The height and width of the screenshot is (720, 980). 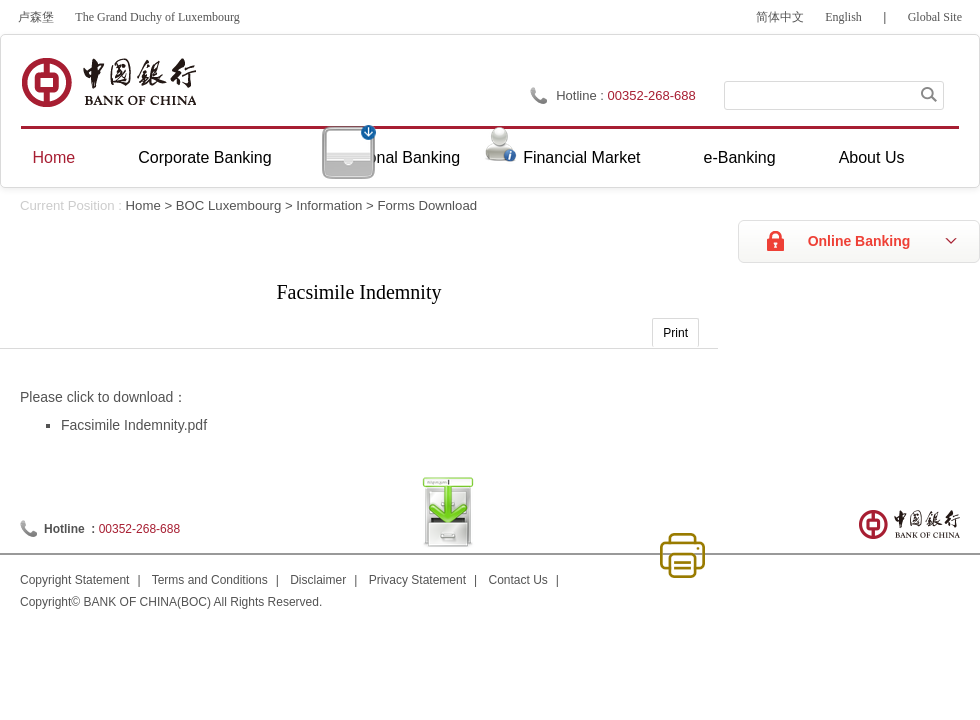 What do you see at coordinates (682, 555) in the screenshot?
I see `print the current document` at bounding box center [682, 555].